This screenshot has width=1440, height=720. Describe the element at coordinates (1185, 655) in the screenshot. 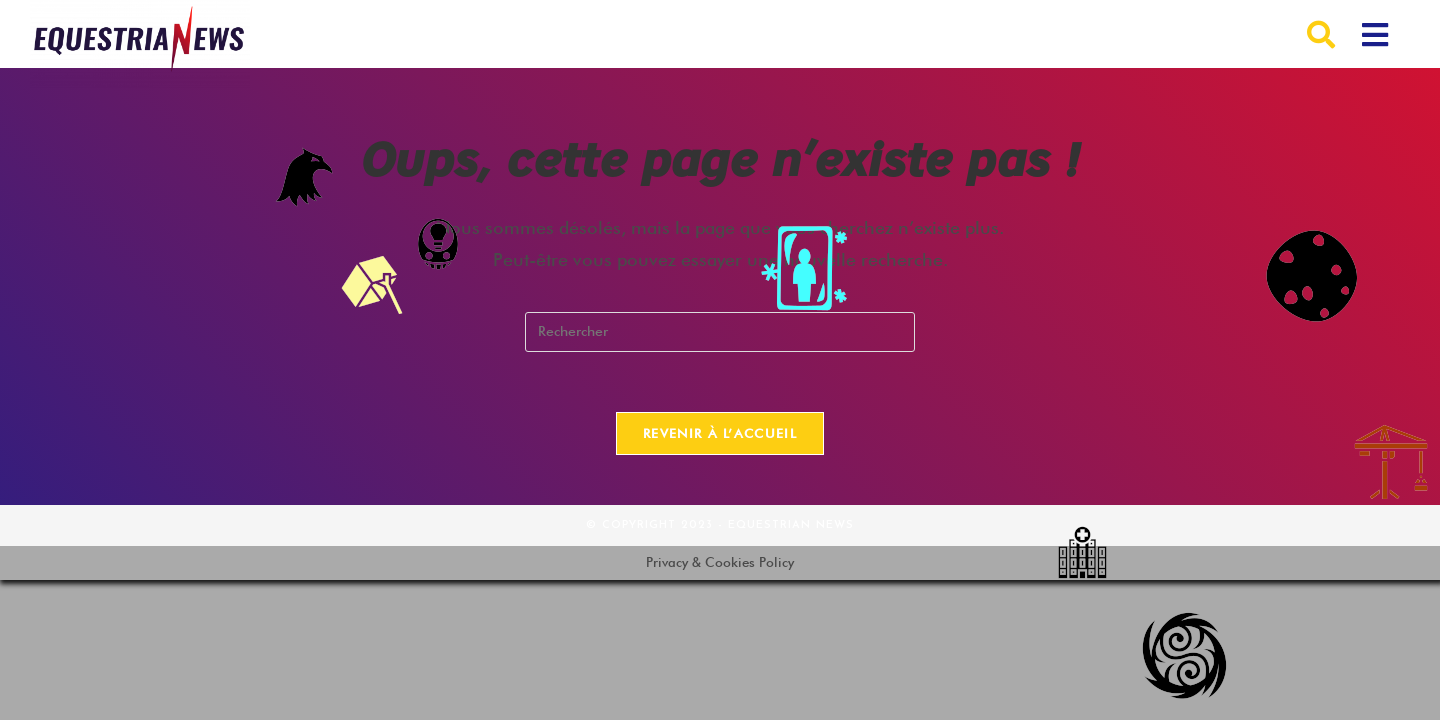

I see `activate typhoon or wind-based ability` at that location.